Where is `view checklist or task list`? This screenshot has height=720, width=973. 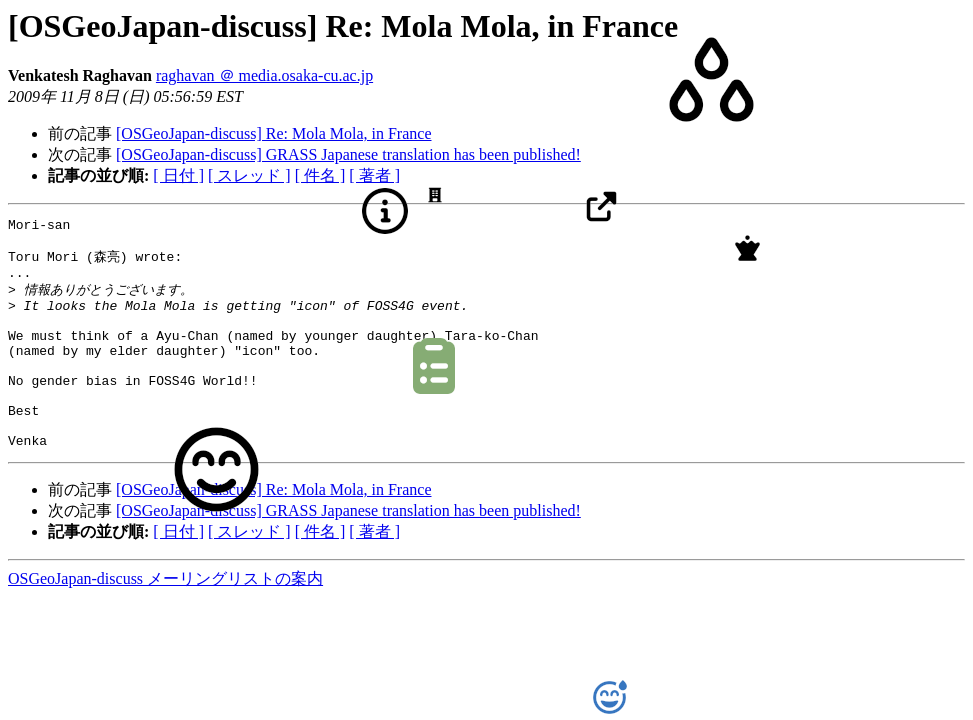 view checklist or task list is located at coordinates (434, 366).